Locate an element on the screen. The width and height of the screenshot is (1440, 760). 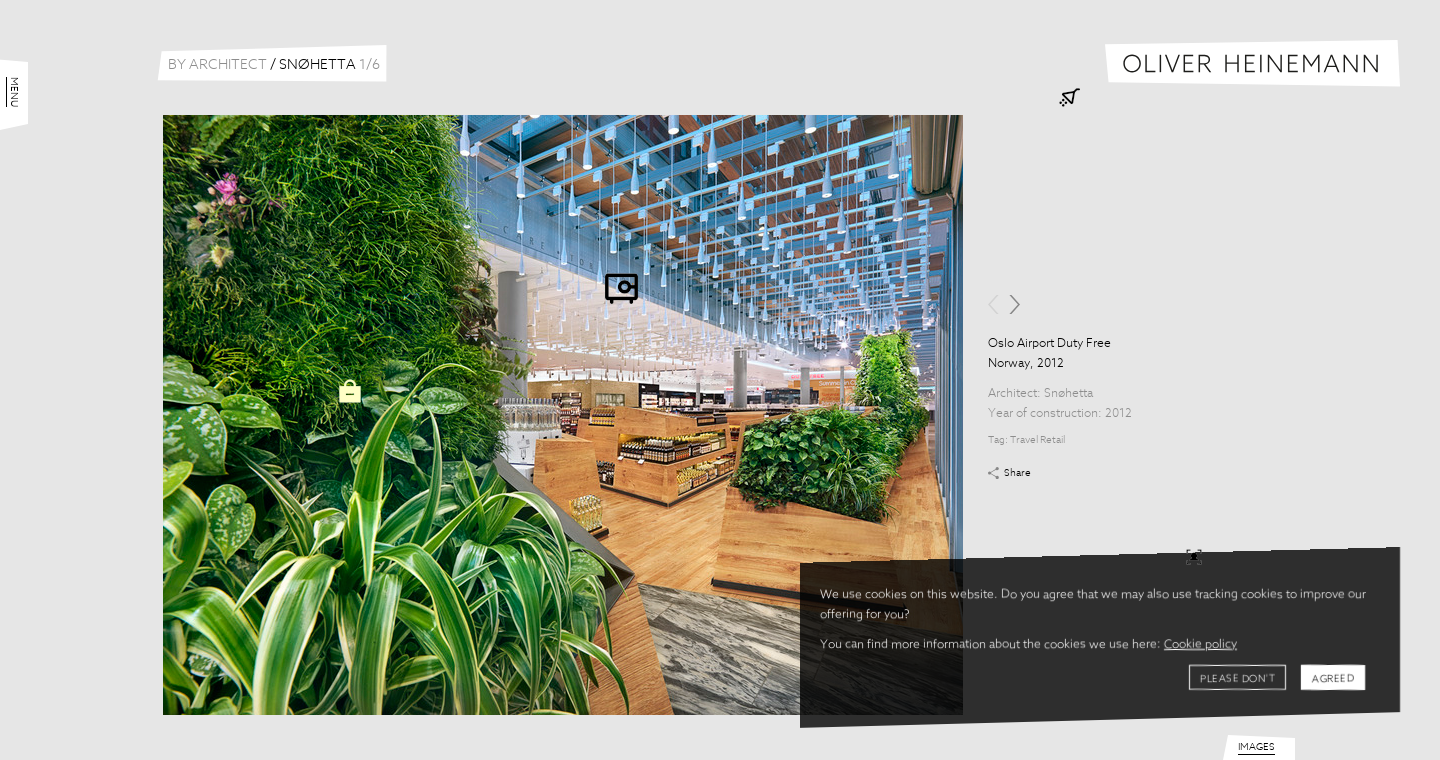
remove item from shopping bag is located at coordinates (350, 391).